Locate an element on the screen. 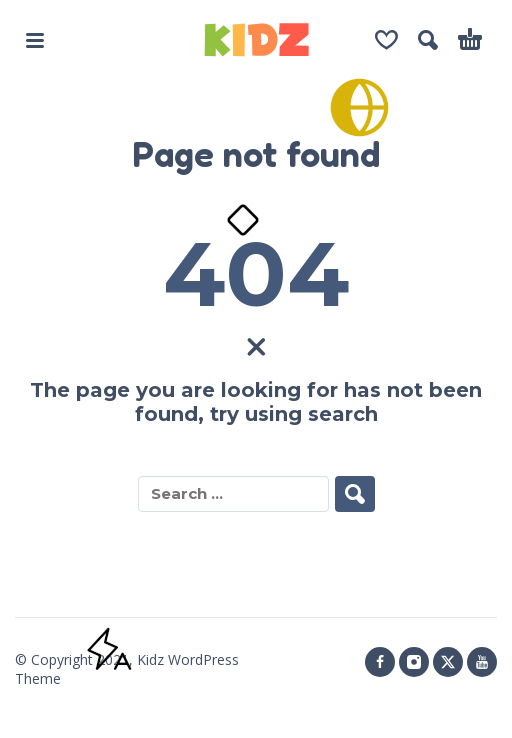  switch to global or worldwide view is located at coordinates (359, 107).